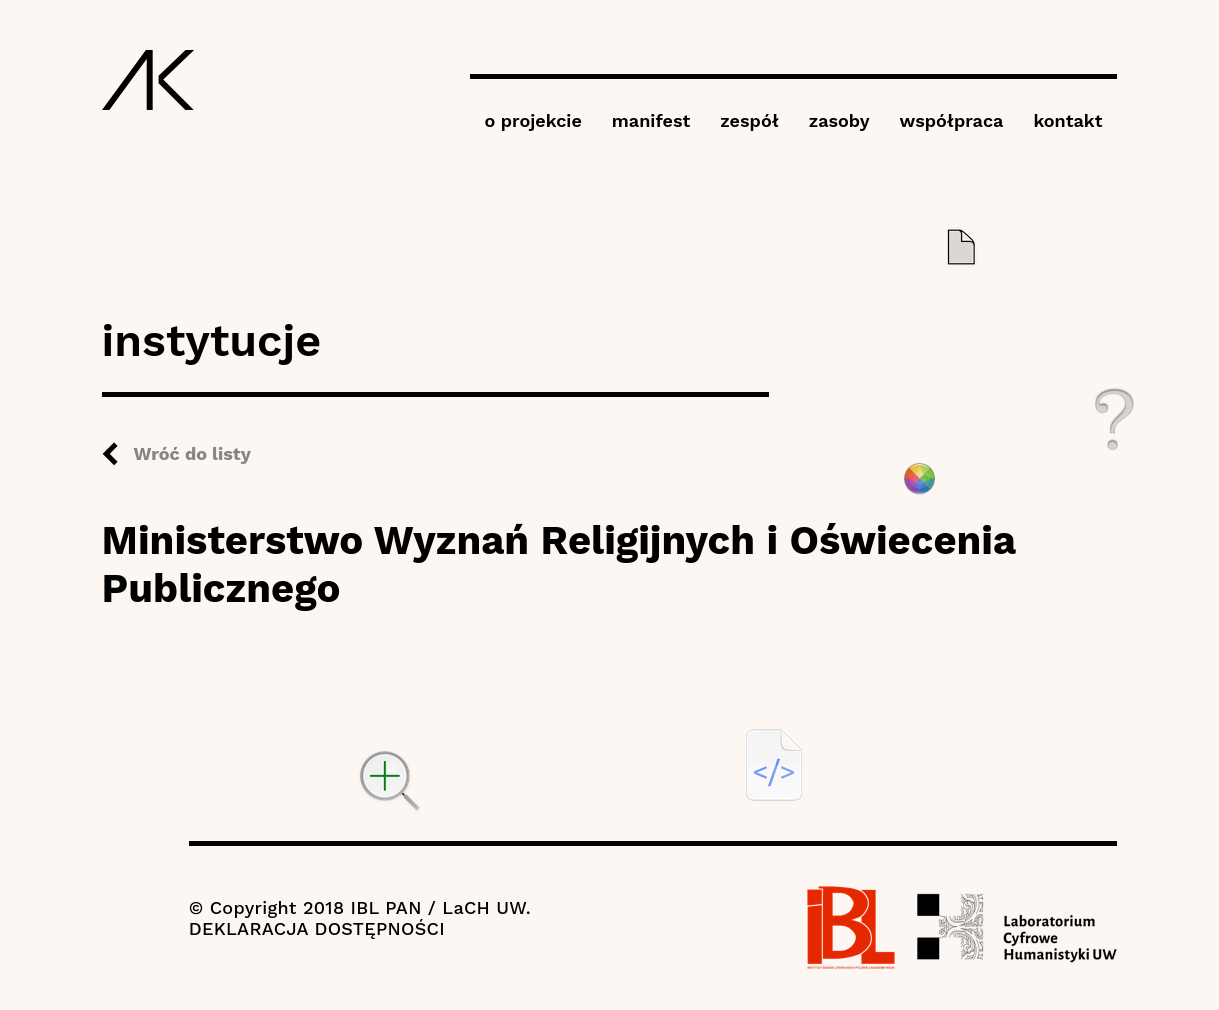 Image resolution: width=1219 pixels, height=1010 pixels. Describe the element at coordinates (919, 478) in the screenshot. I see `access color management settings` at that location.